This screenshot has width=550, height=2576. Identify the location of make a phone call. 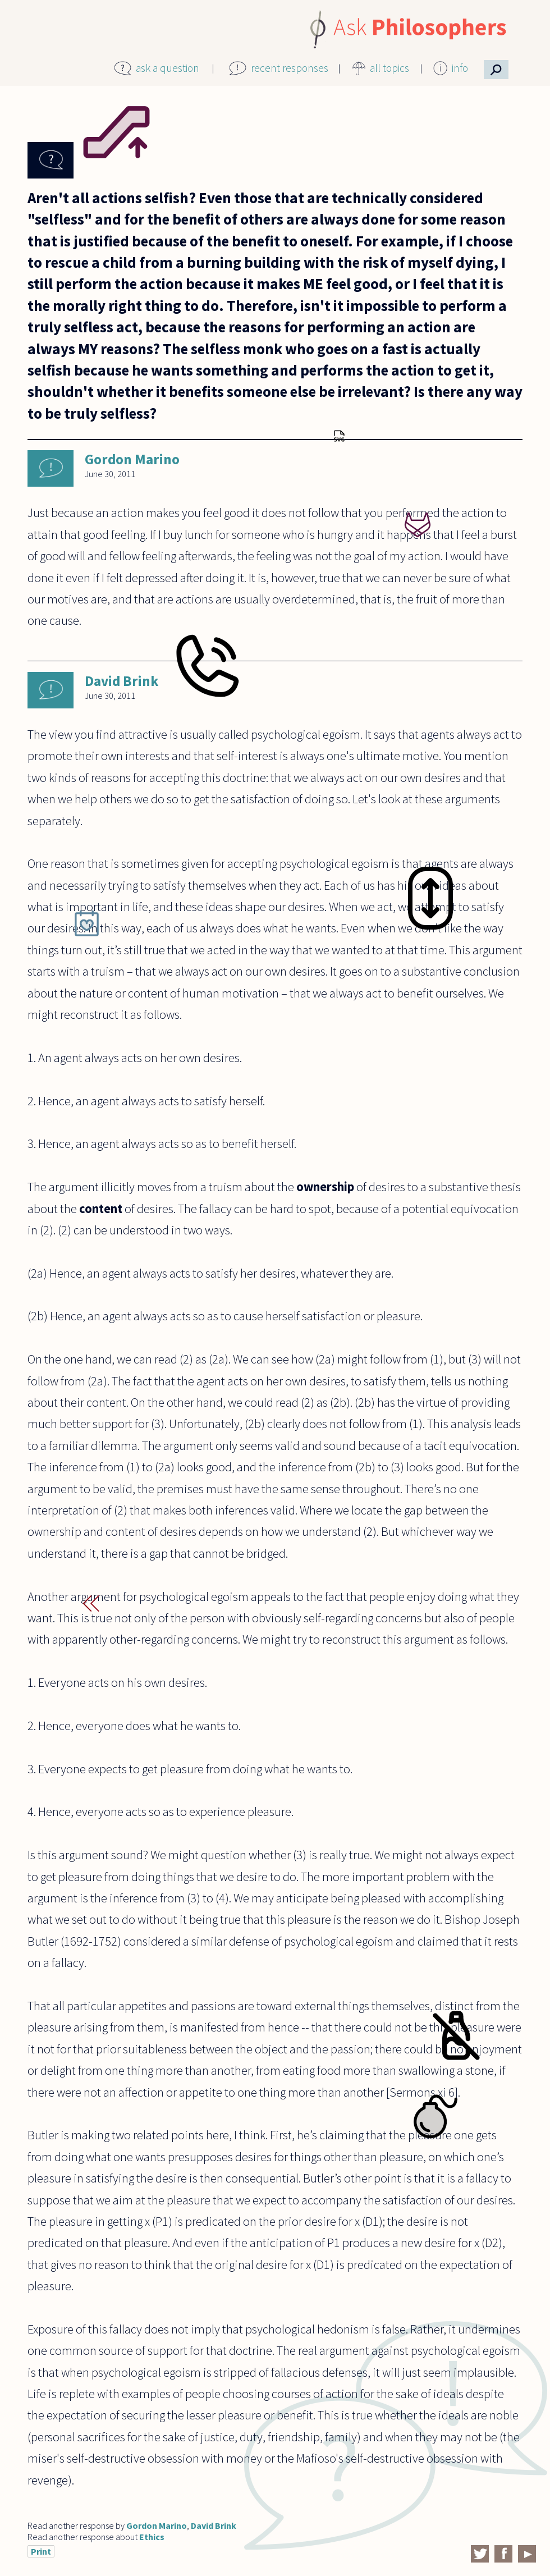
(209, 665).